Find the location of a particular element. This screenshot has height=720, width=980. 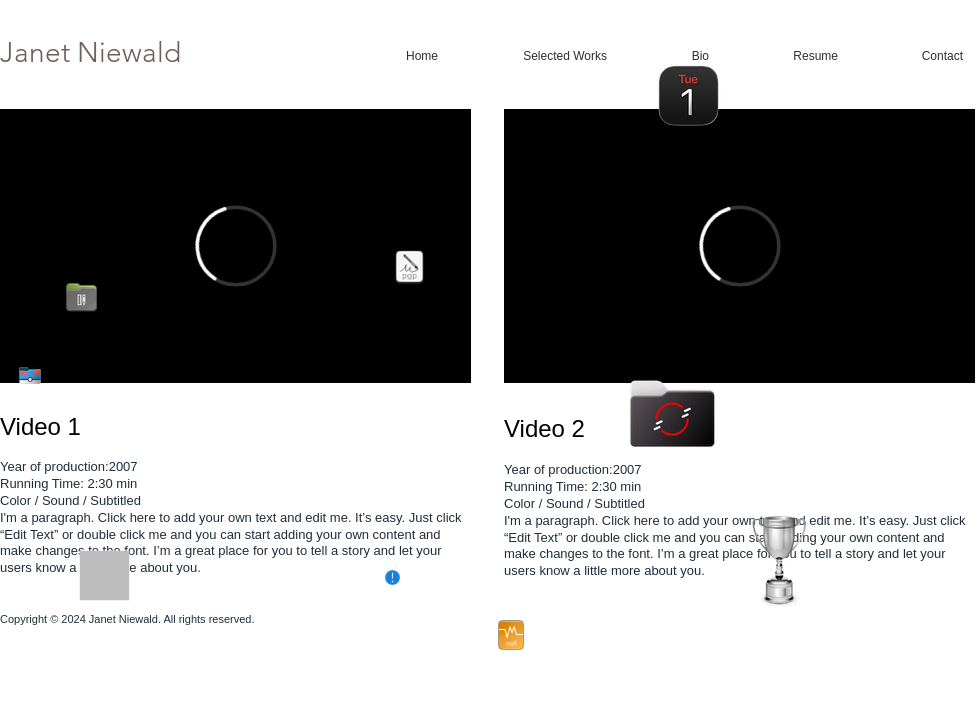

mark an email as important is located at coordinates (392, 577).